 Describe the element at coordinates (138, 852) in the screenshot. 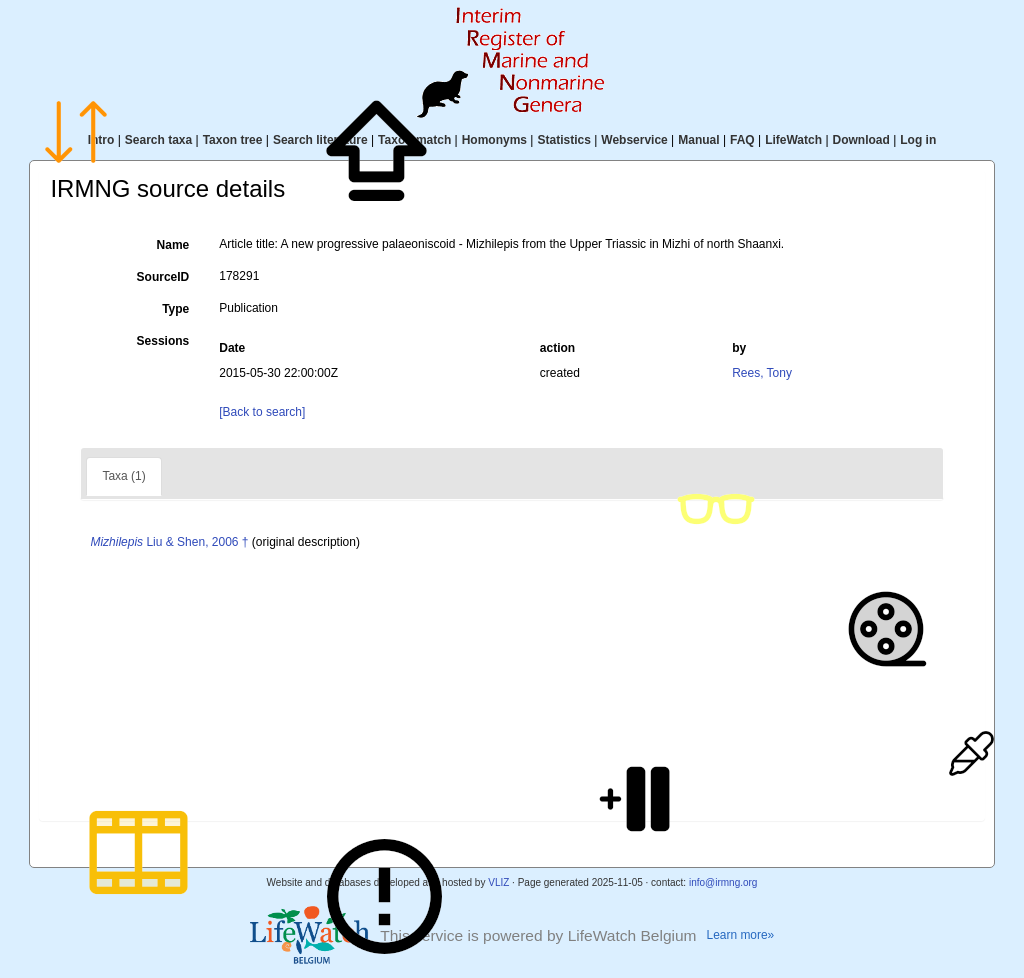

I see `browse video or movie content` at that location.